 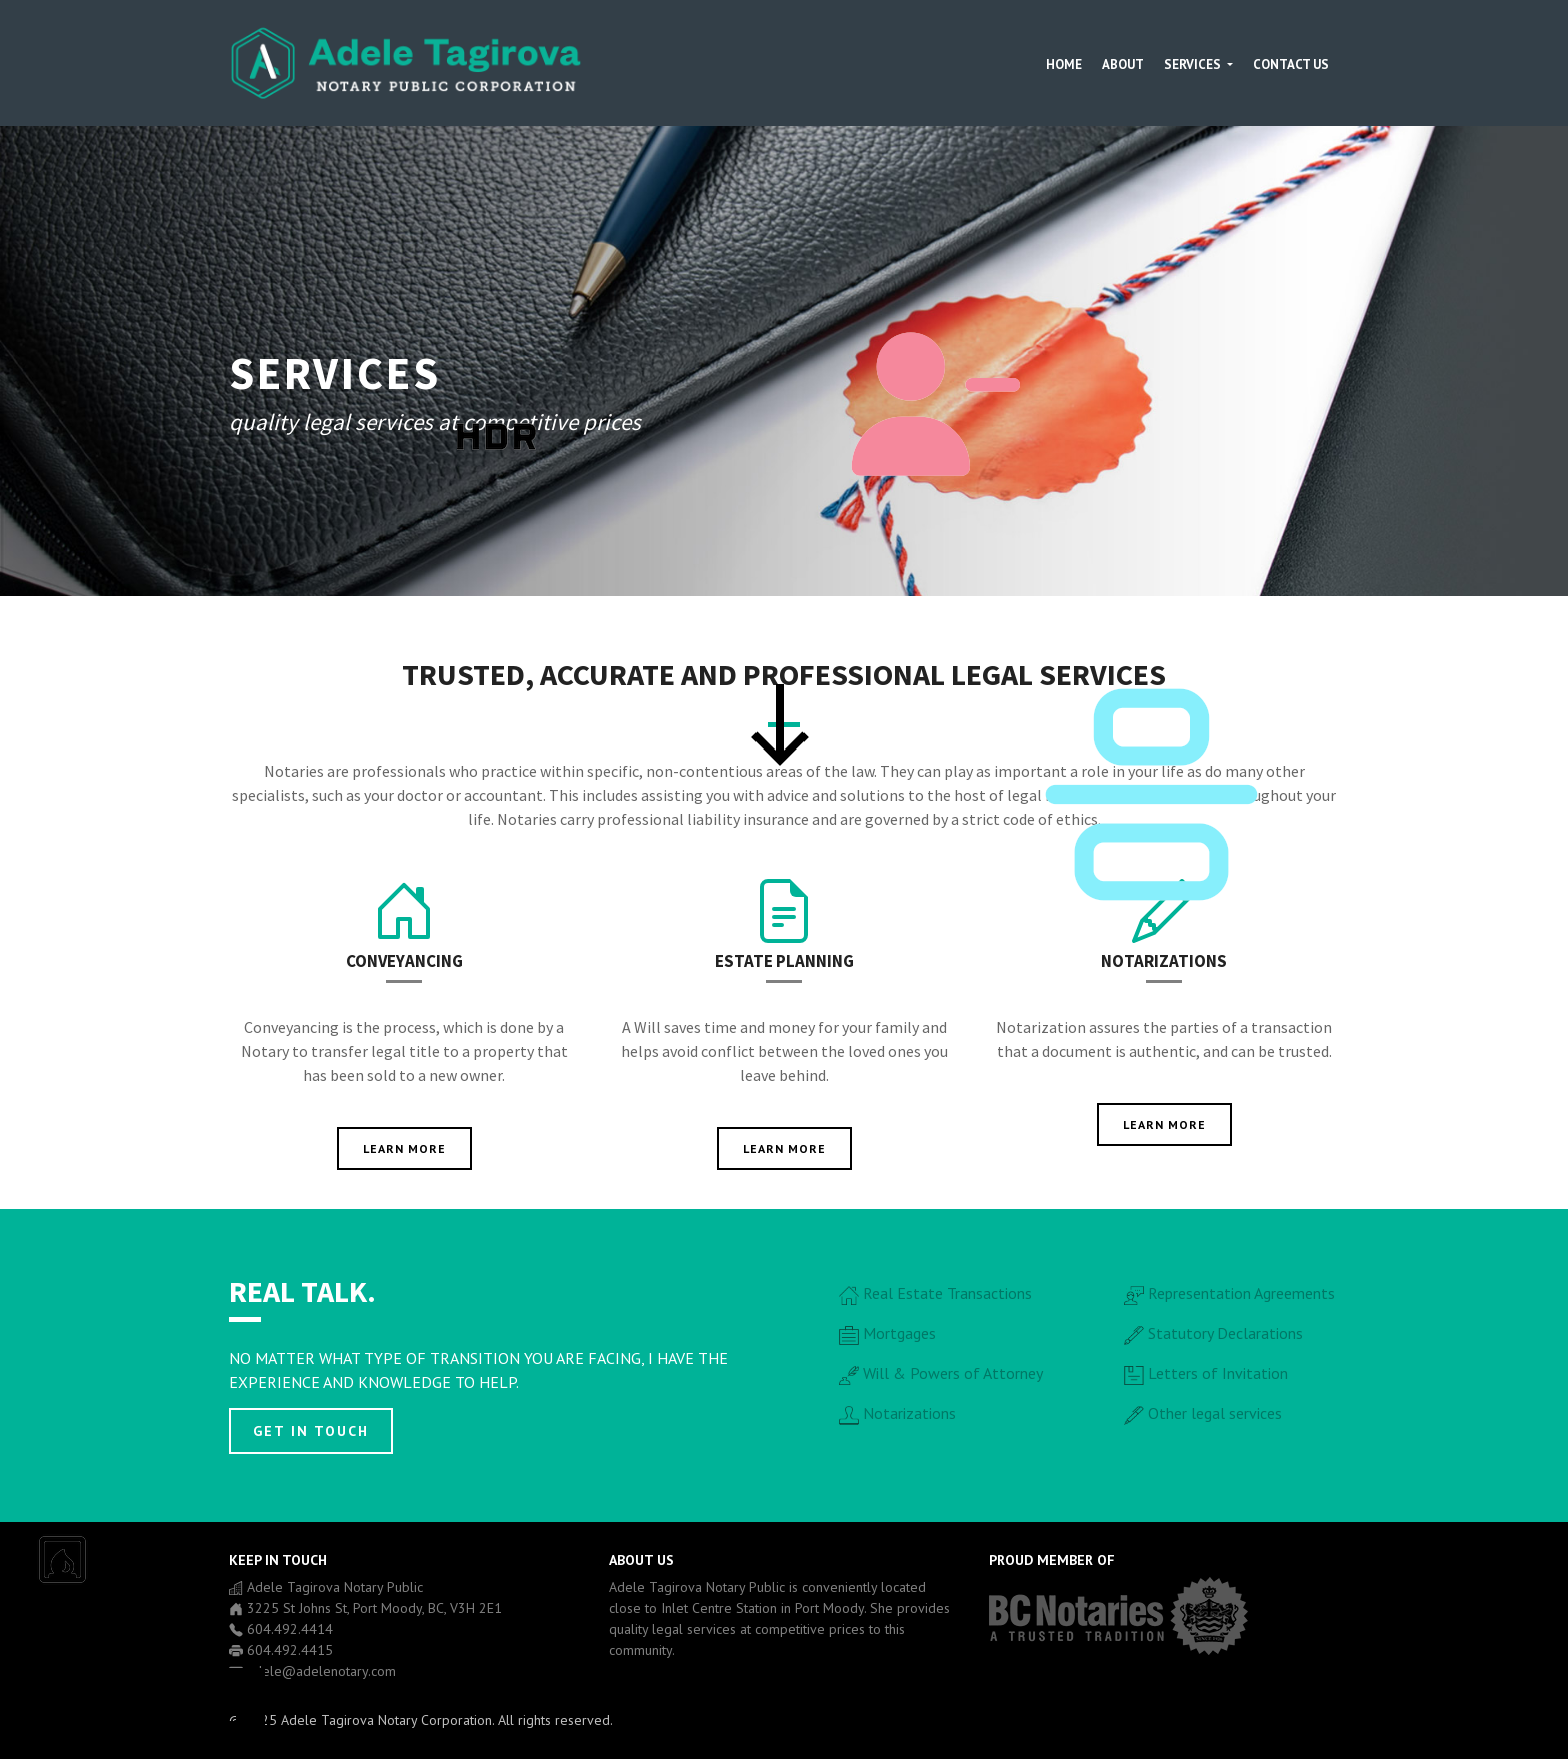 I want to click on access fireplace or heating controls, so click(x=62, y=1559).